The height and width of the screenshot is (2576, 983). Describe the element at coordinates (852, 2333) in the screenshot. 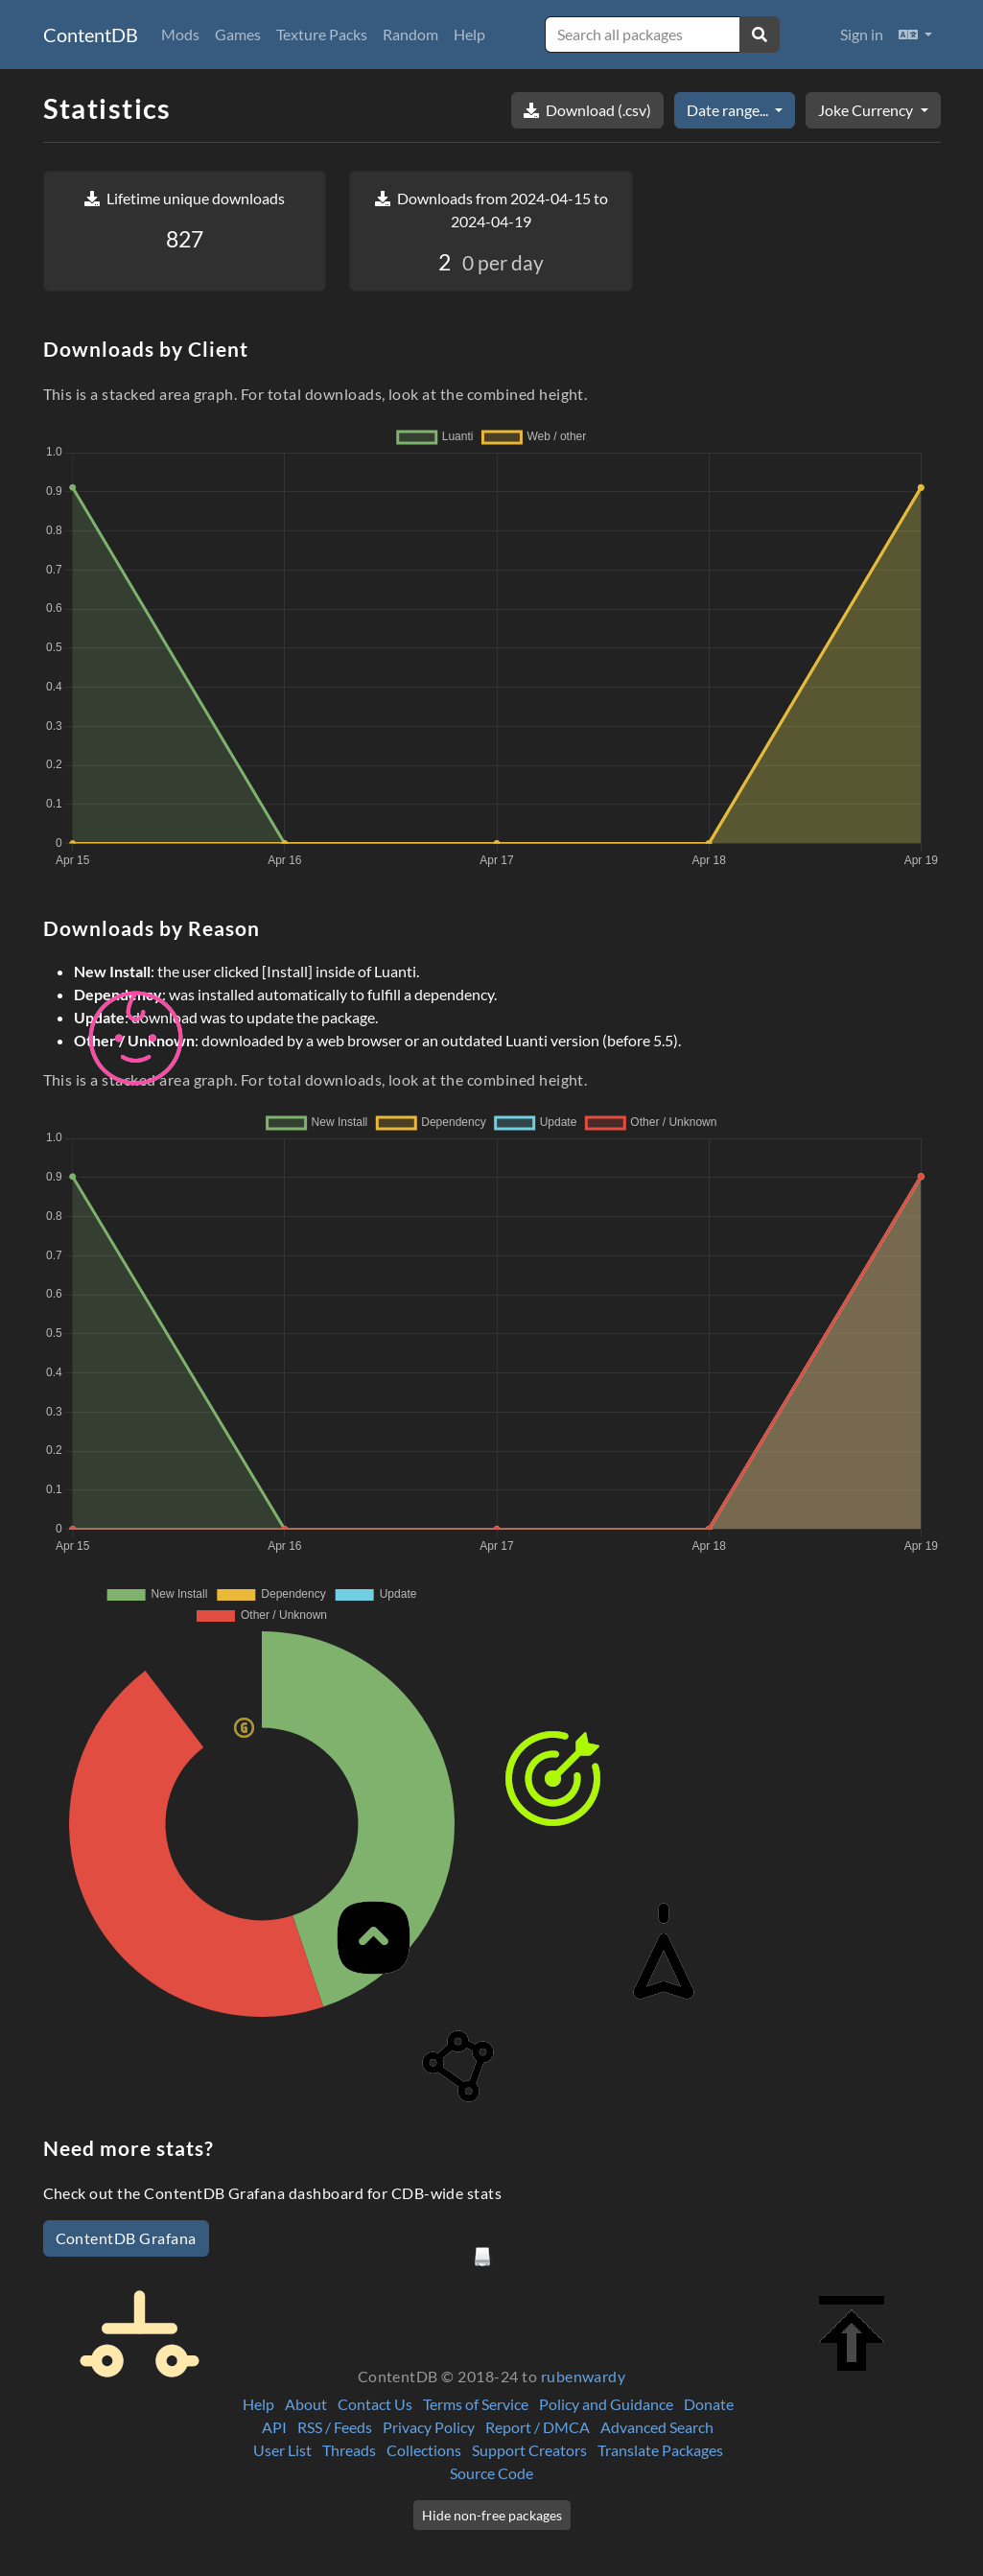

I see `publish or upload content` at that location.